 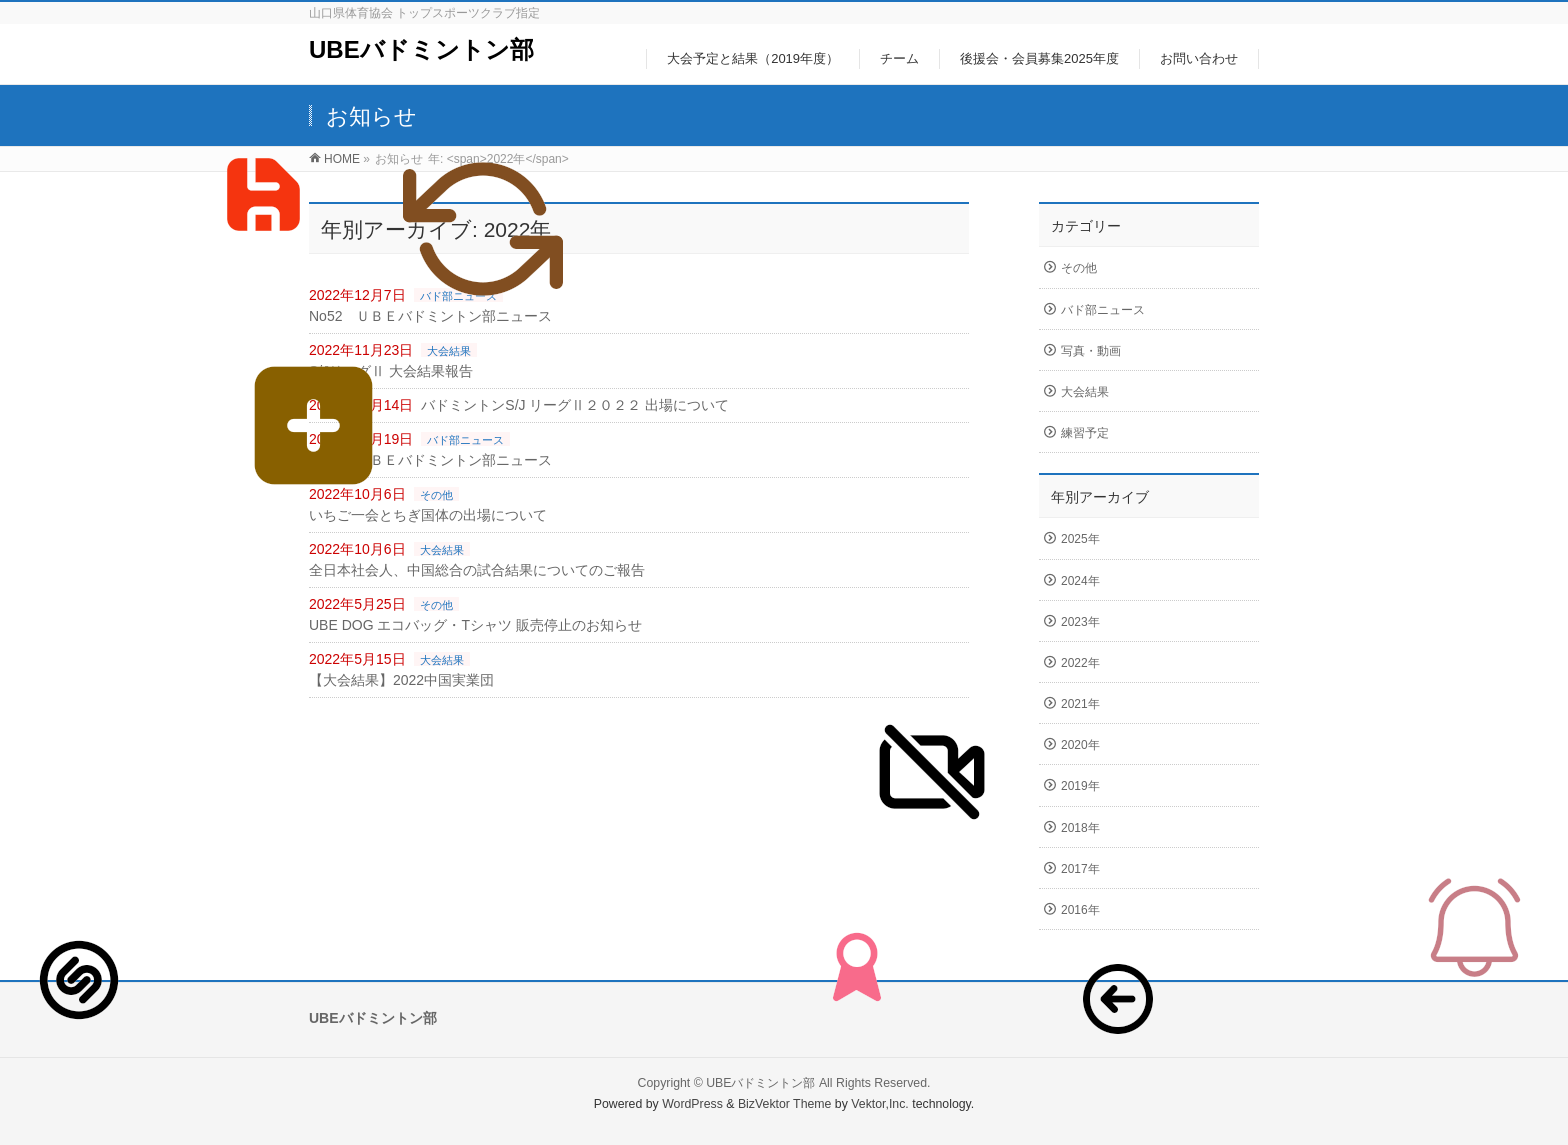 I want to click on go back to the previous screen, so click(x=1118, y=999).